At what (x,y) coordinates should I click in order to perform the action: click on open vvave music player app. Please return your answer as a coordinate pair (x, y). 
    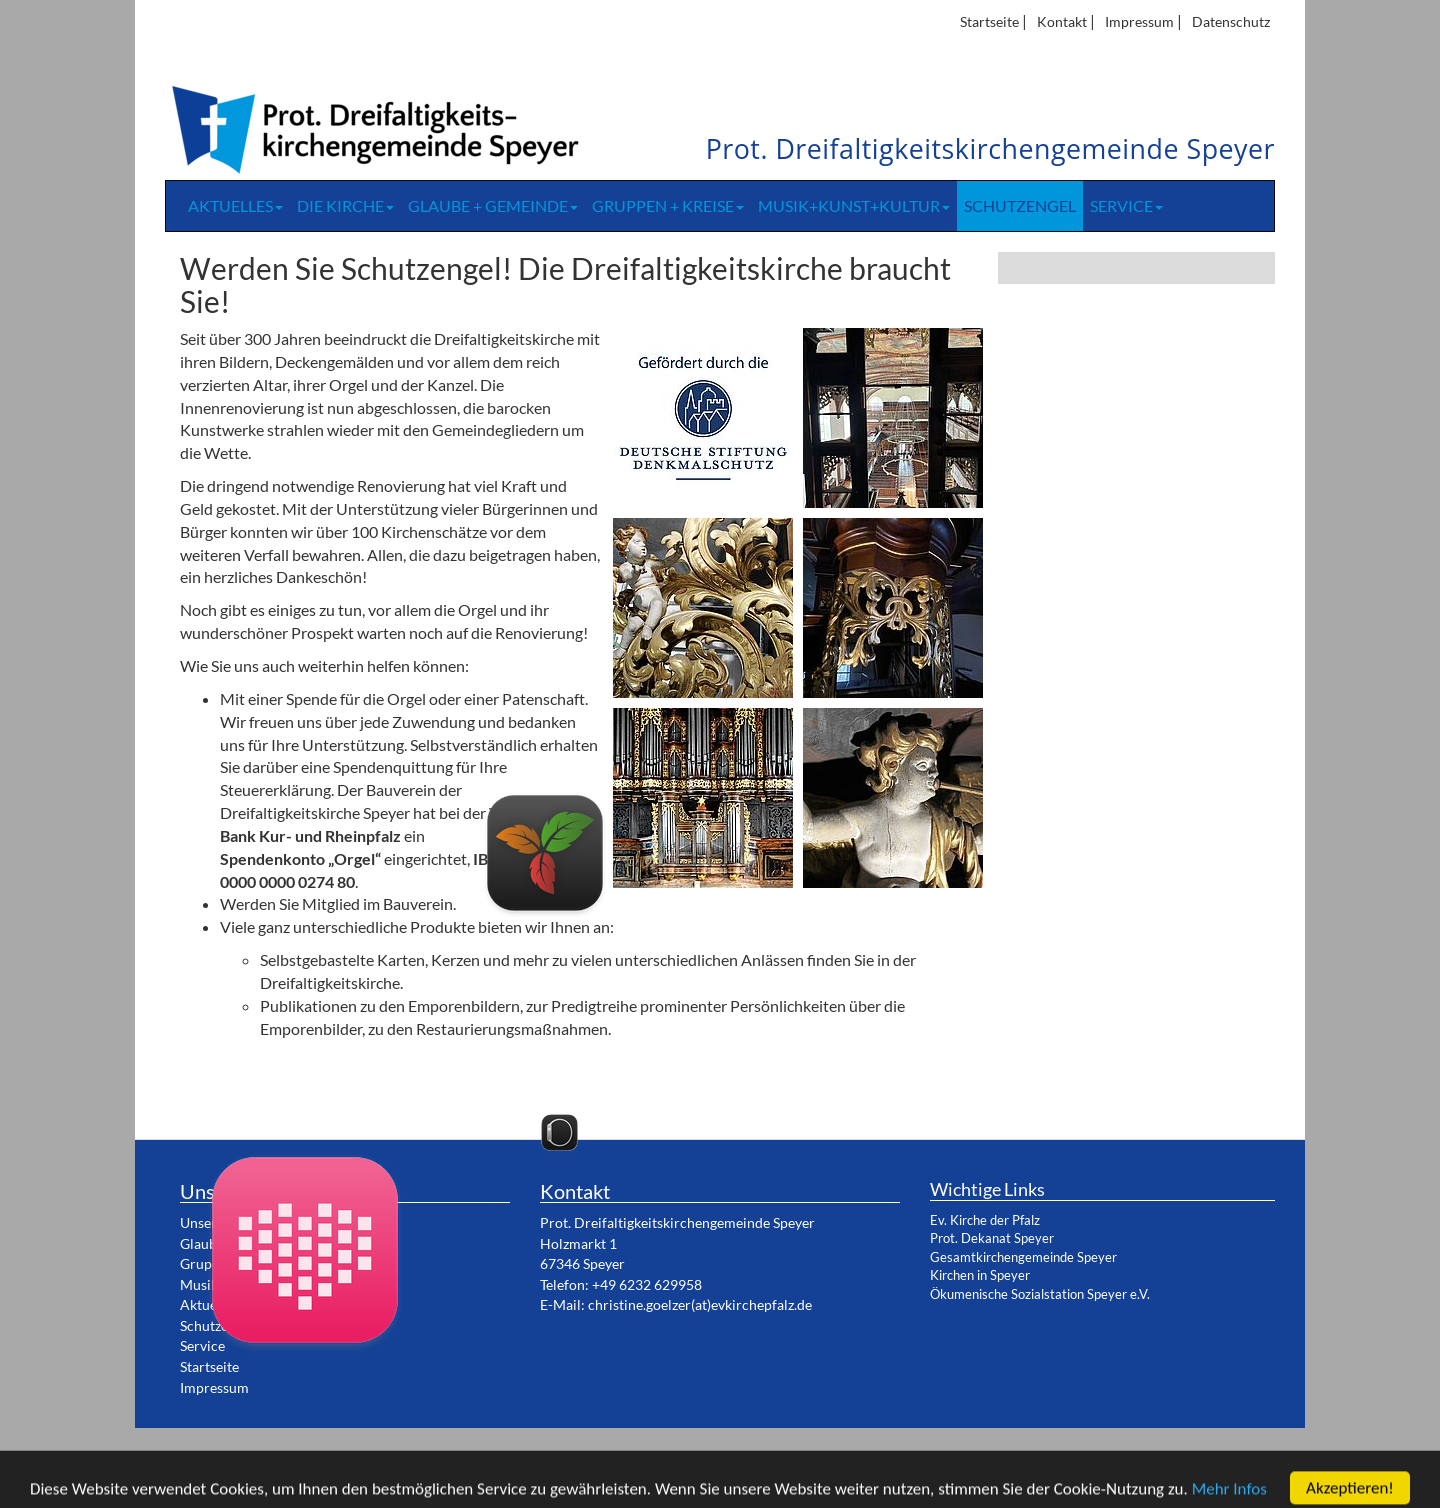
    Looking at the image, I should click on (305, 1250).